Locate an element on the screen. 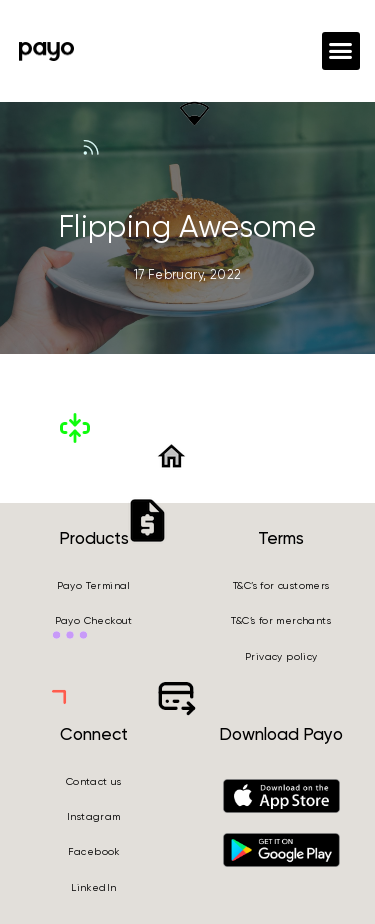 This screenshot has height=924, width=375. navigate to external link is located at coordinates (59, 697).